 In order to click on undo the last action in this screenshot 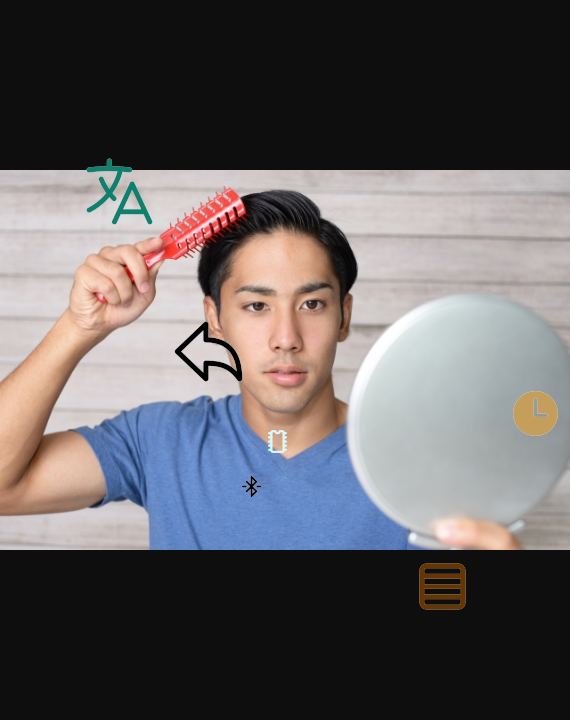, I will do `click(208, 351)`.